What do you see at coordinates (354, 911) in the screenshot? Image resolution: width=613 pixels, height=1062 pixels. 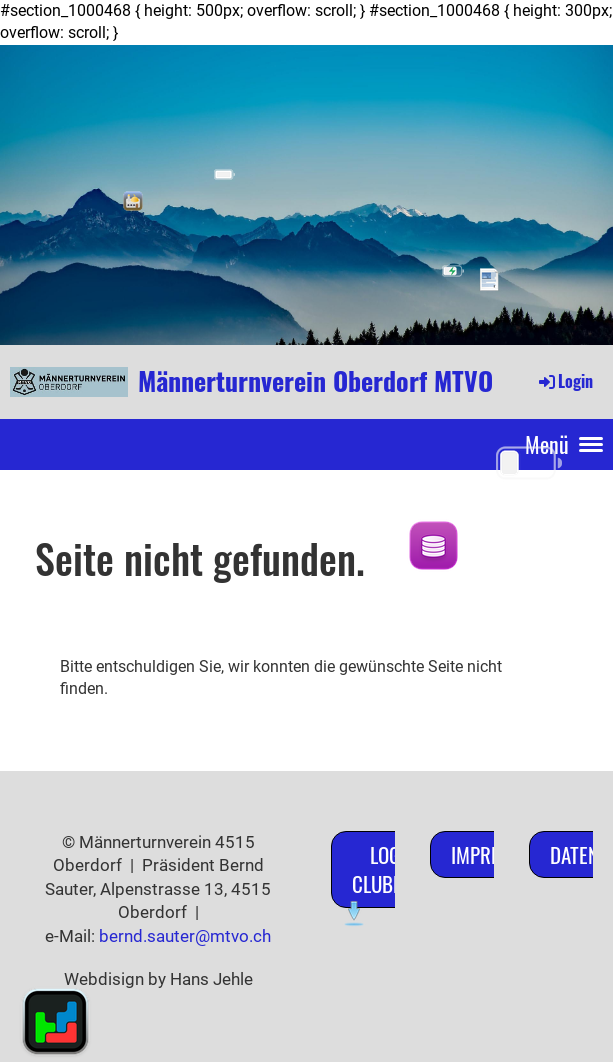 I see `save document to a new location or filename` at bounding box center [354, 911].